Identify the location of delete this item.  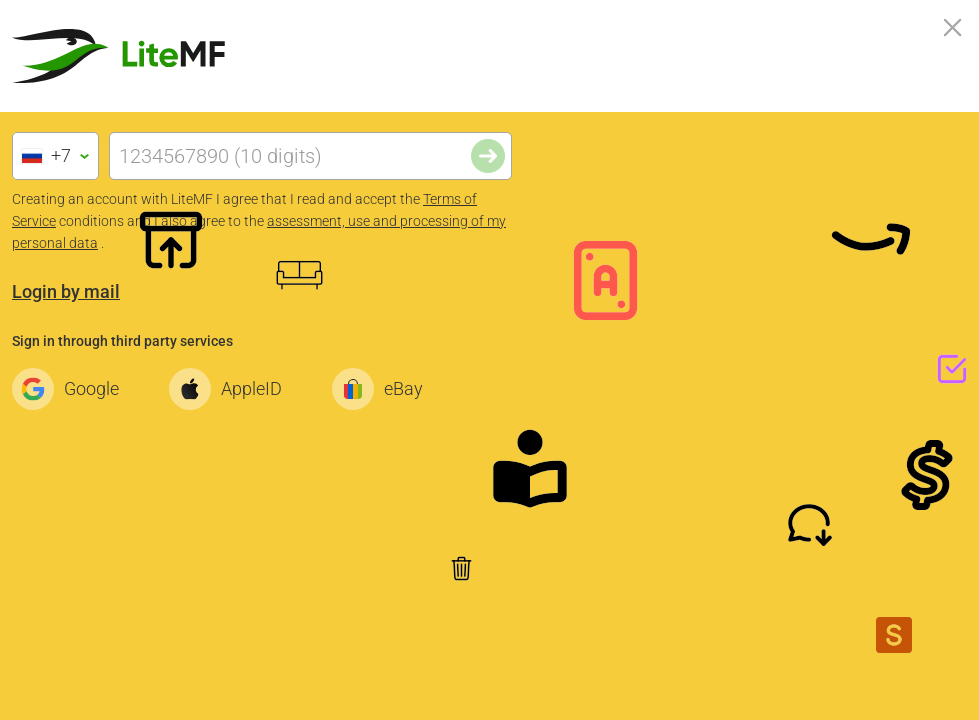
(461, 568).